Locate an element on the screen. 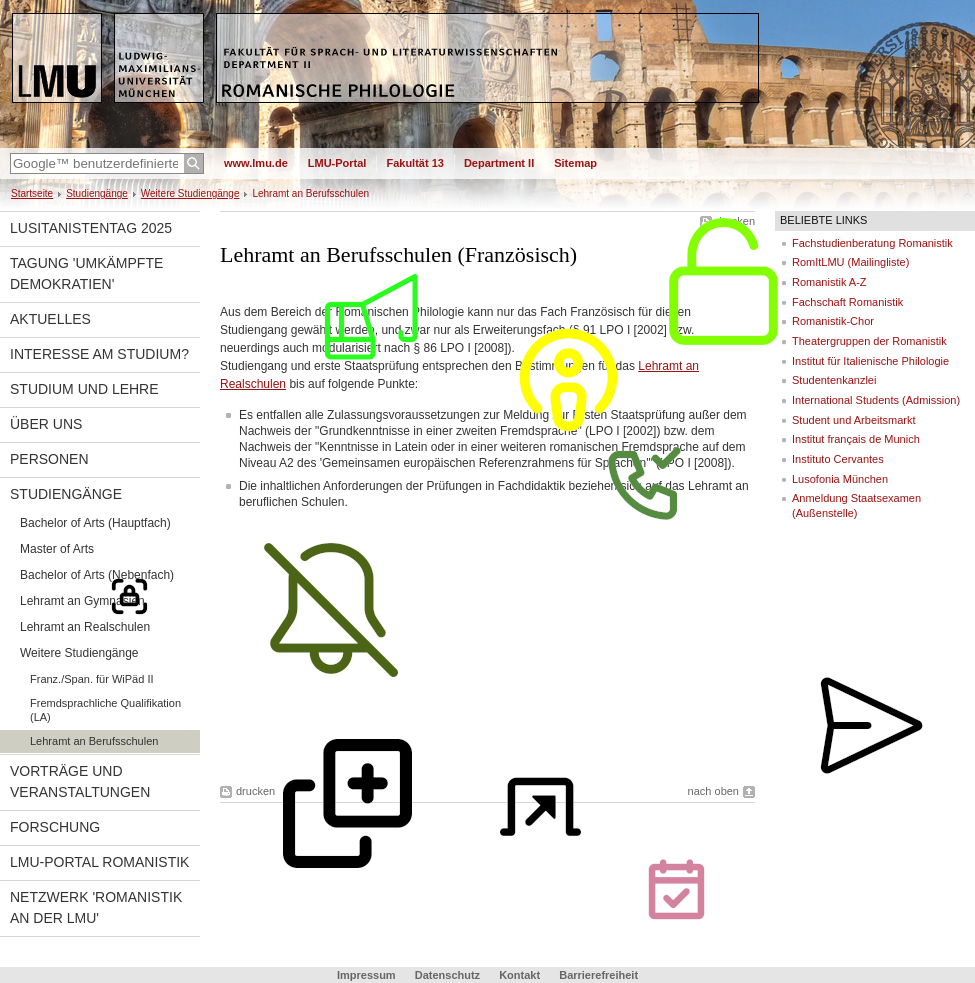  access secure or locked content is located at coordinates (129, 596).